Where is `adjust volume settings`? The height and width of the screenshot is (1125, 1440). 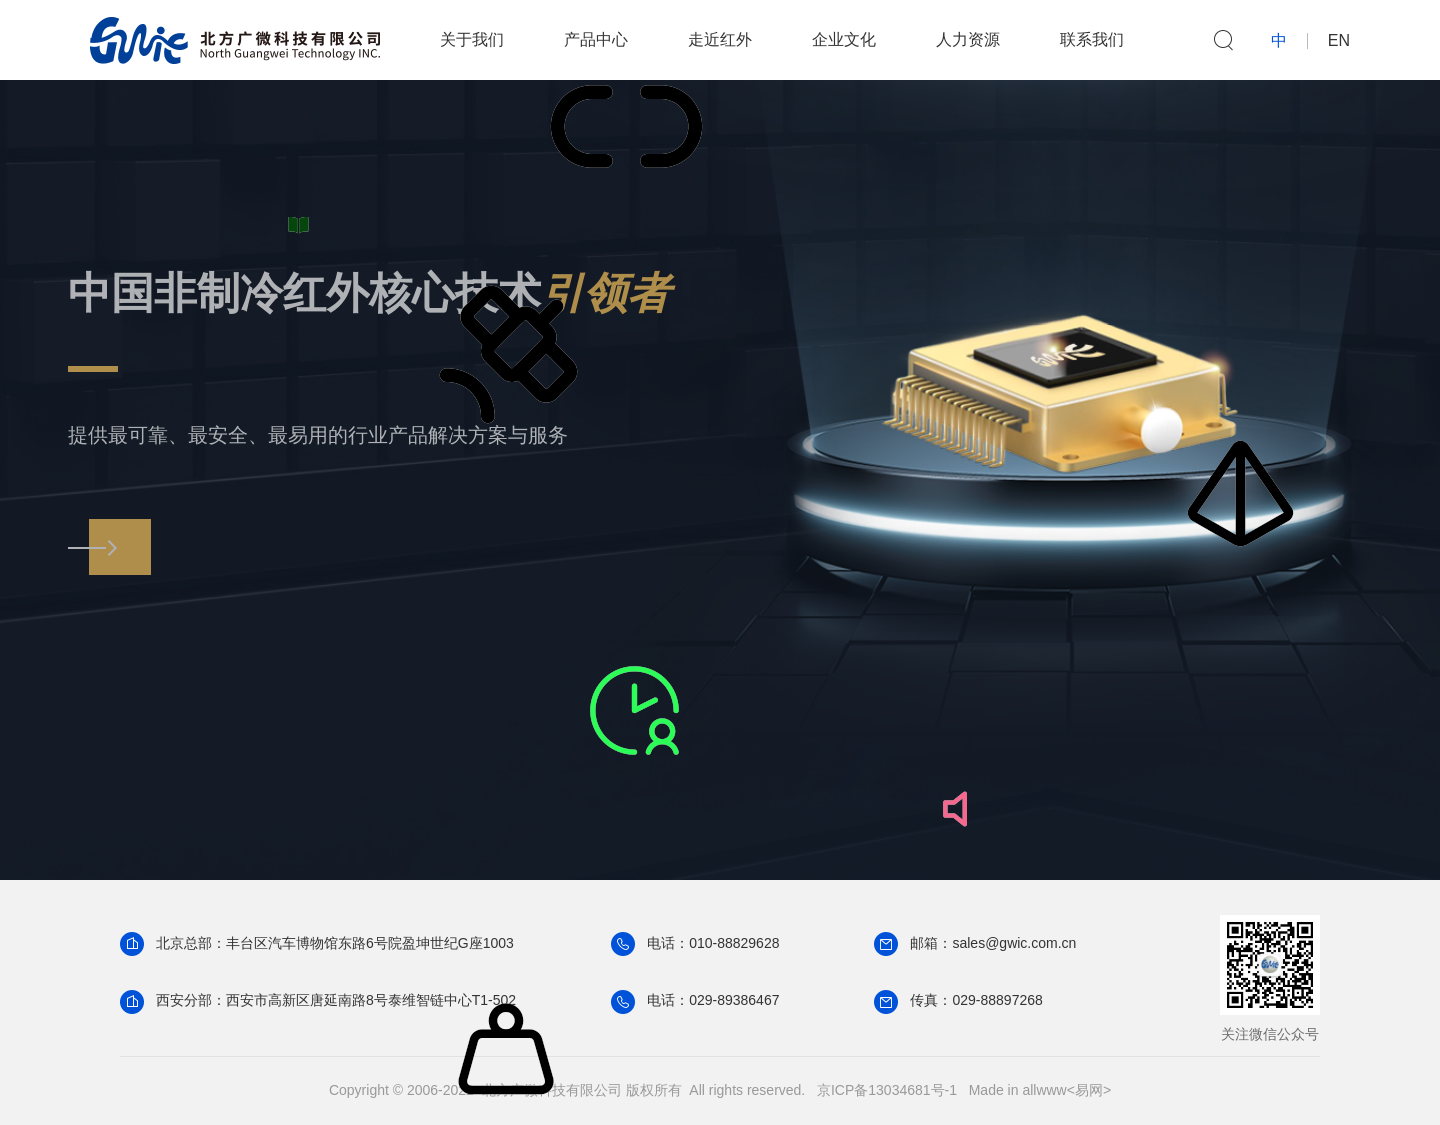
adjust volume settings is located at coordinates (967, 809).